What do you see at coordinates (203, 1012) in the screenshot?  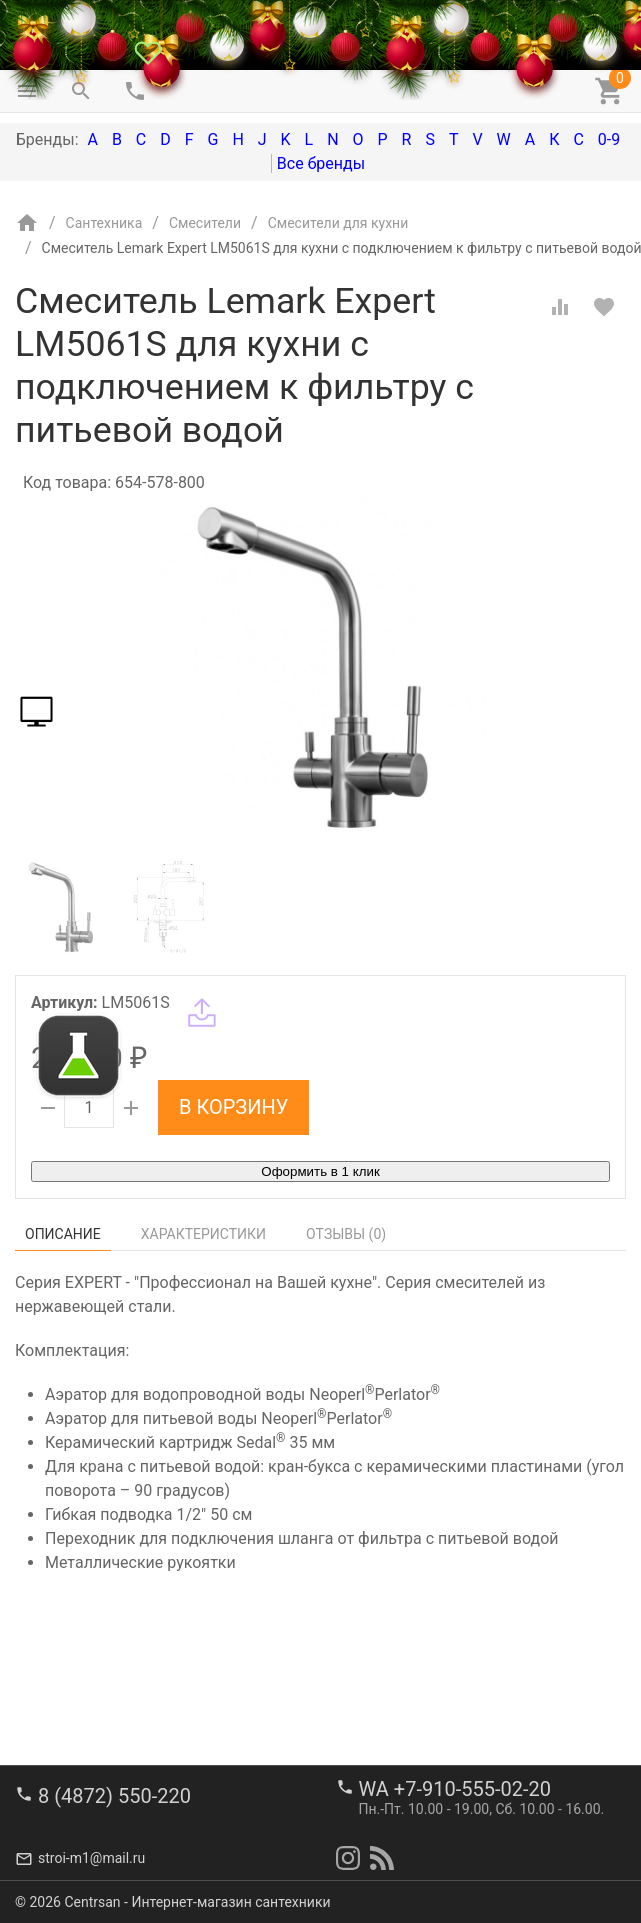 I see `pop changes from git stash` at bounding box center [203, 1012].